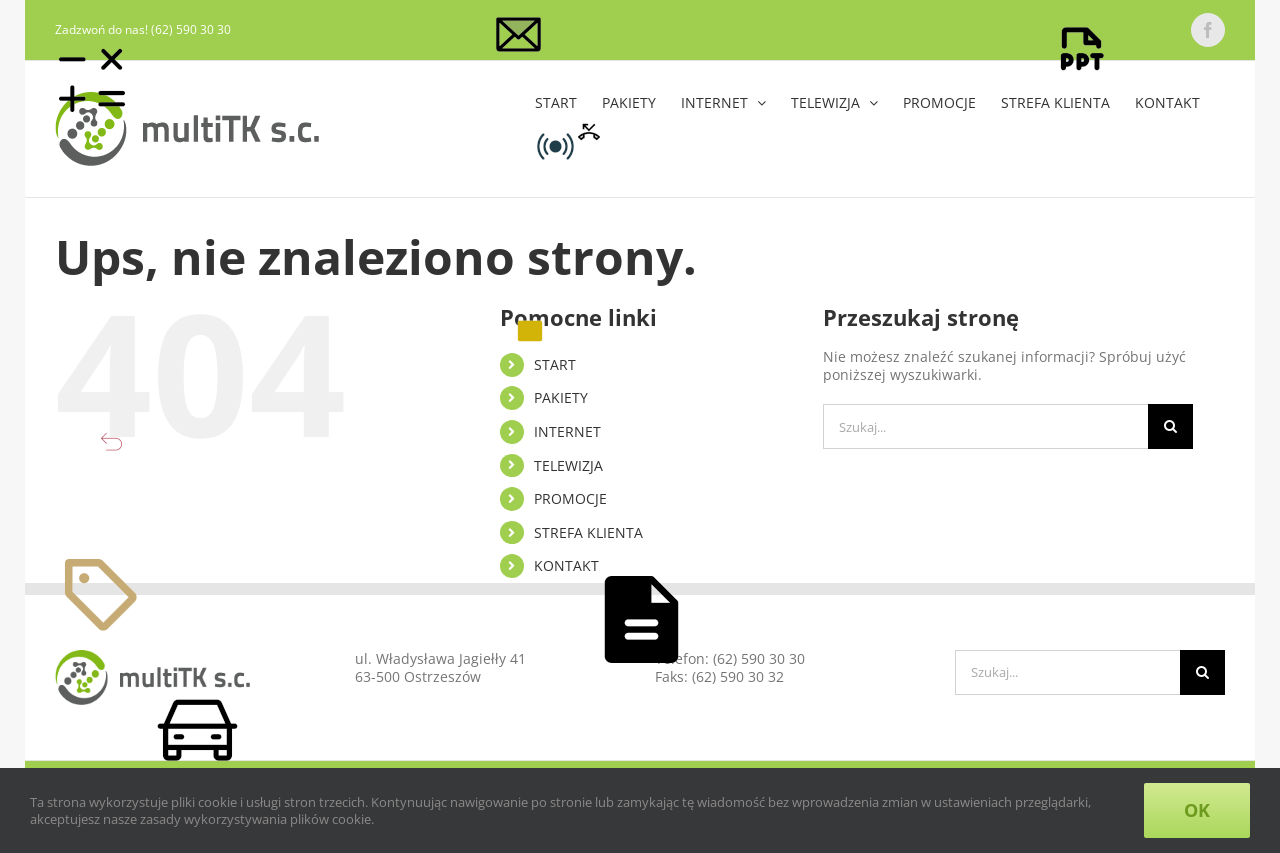 This screenshot has height=853, width=1280. Describe the element at coordinates (1081, 50) in the screenshot. I see `open a PowerPoint presentation file` at that location.